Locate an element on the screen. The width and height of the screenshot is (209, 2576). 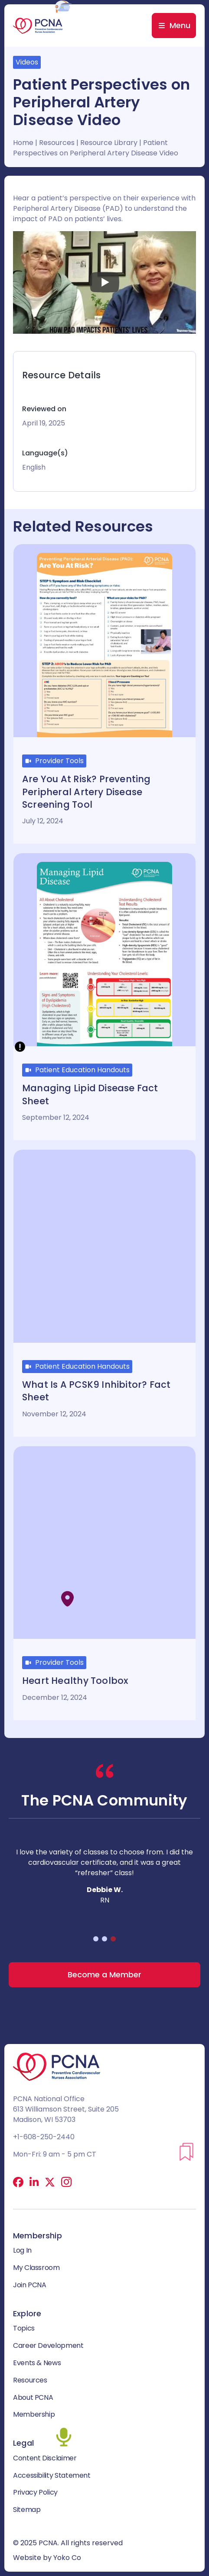
indicates a warning or alert that needs attention is located at coordinates (20, 1047).